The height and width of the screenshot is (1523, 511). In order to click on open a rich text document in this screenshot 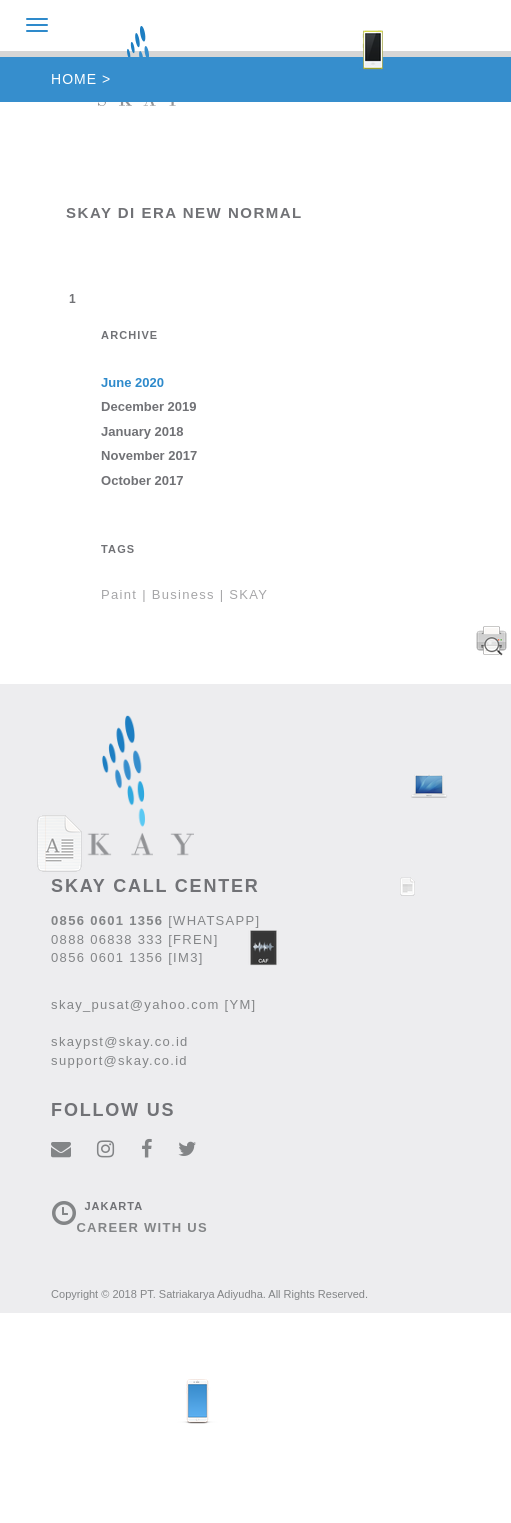, I will do `click(59, 843)`.